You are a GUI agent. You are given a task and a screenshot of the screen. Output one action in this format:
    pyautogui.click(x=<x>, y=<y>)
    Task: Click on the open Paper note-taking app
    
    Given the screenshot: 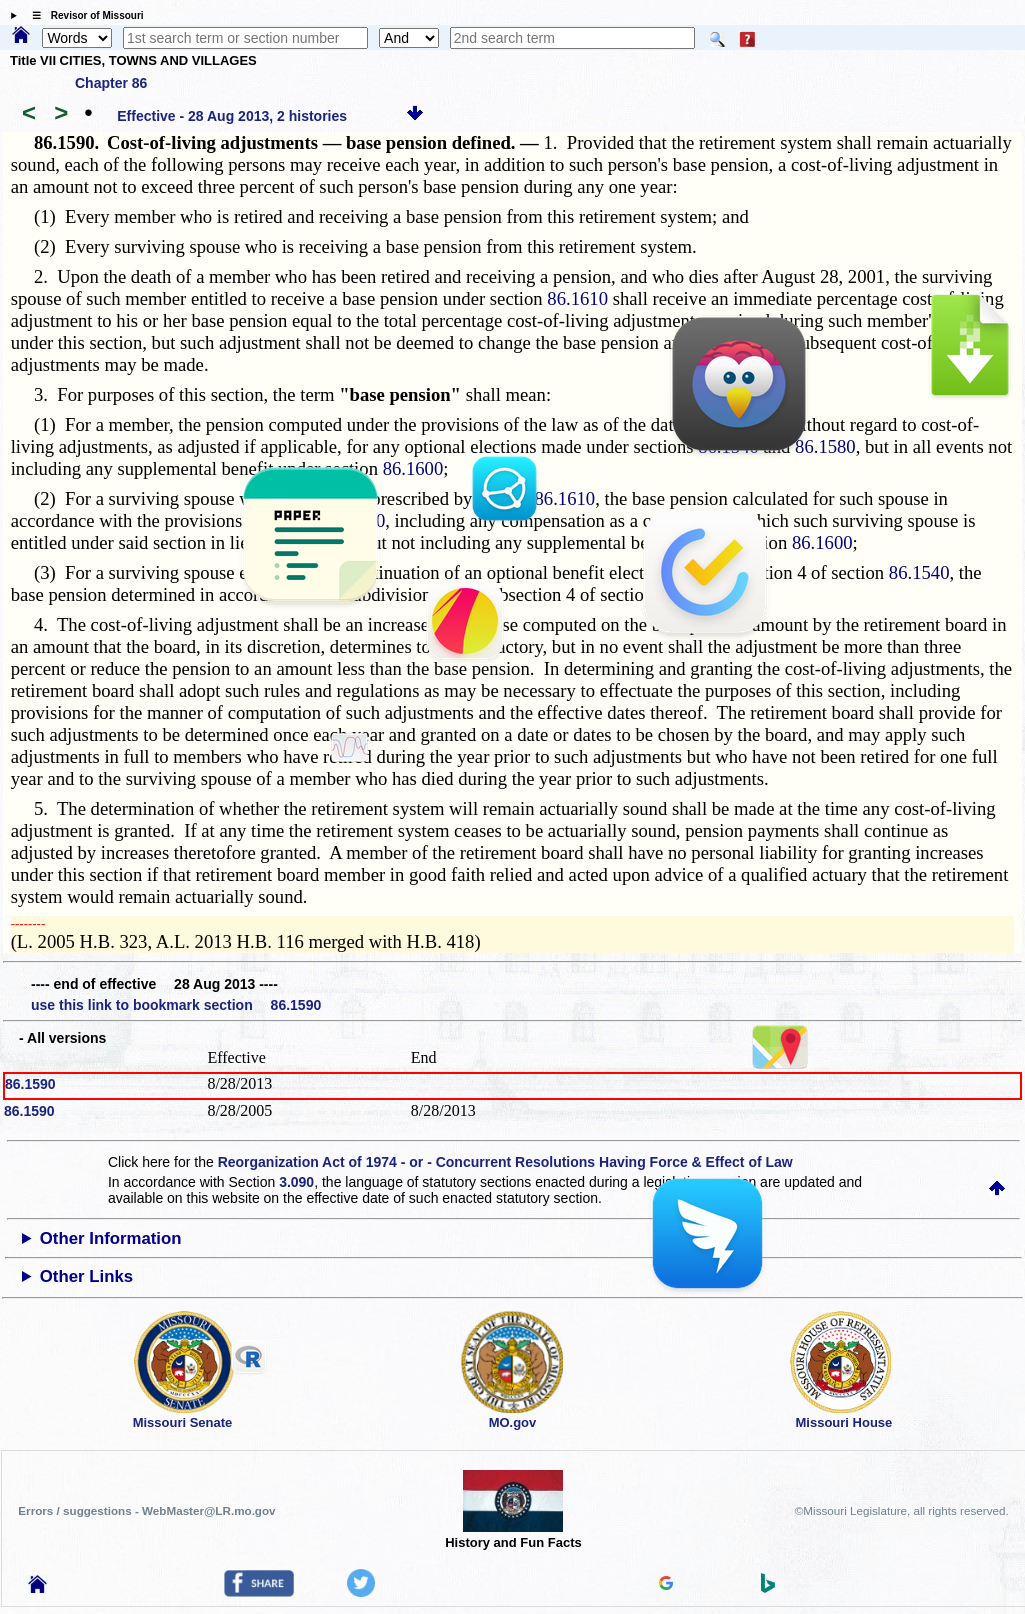 What is the action you would take?
    pyautogui.click(x=310, y=534)
    